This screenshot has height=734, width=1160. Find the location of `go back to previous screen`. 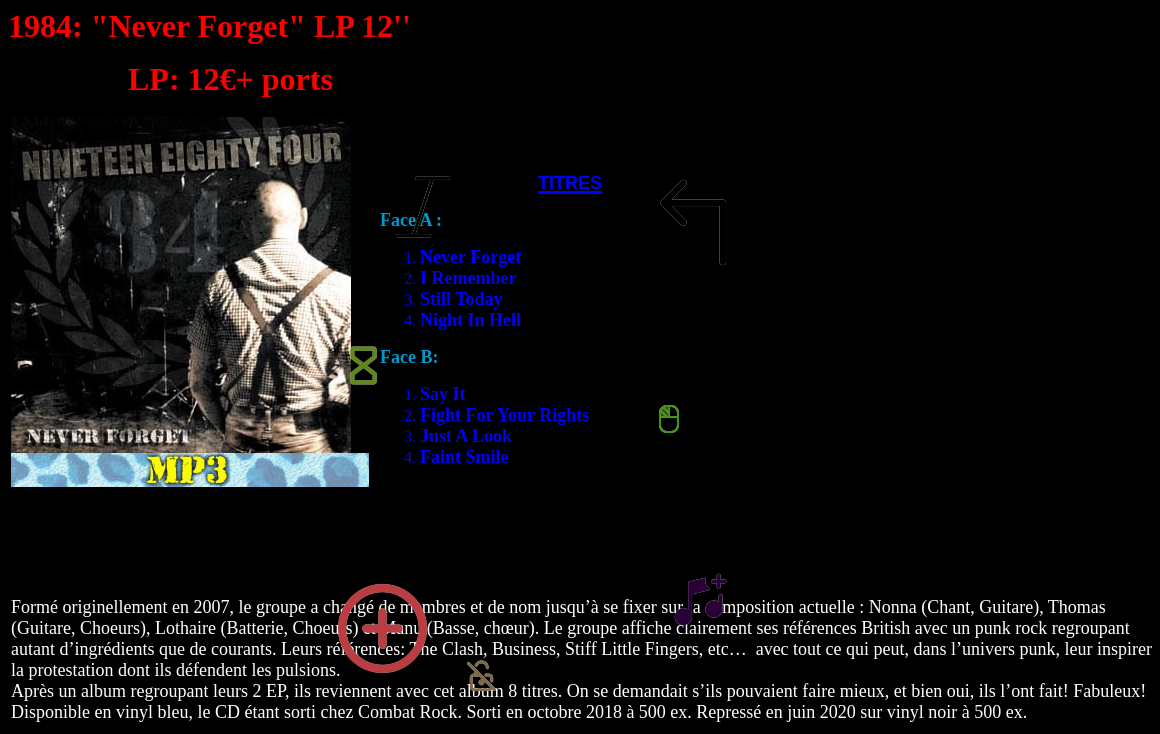

go back to previous screen is located at coordinates (696, 222).